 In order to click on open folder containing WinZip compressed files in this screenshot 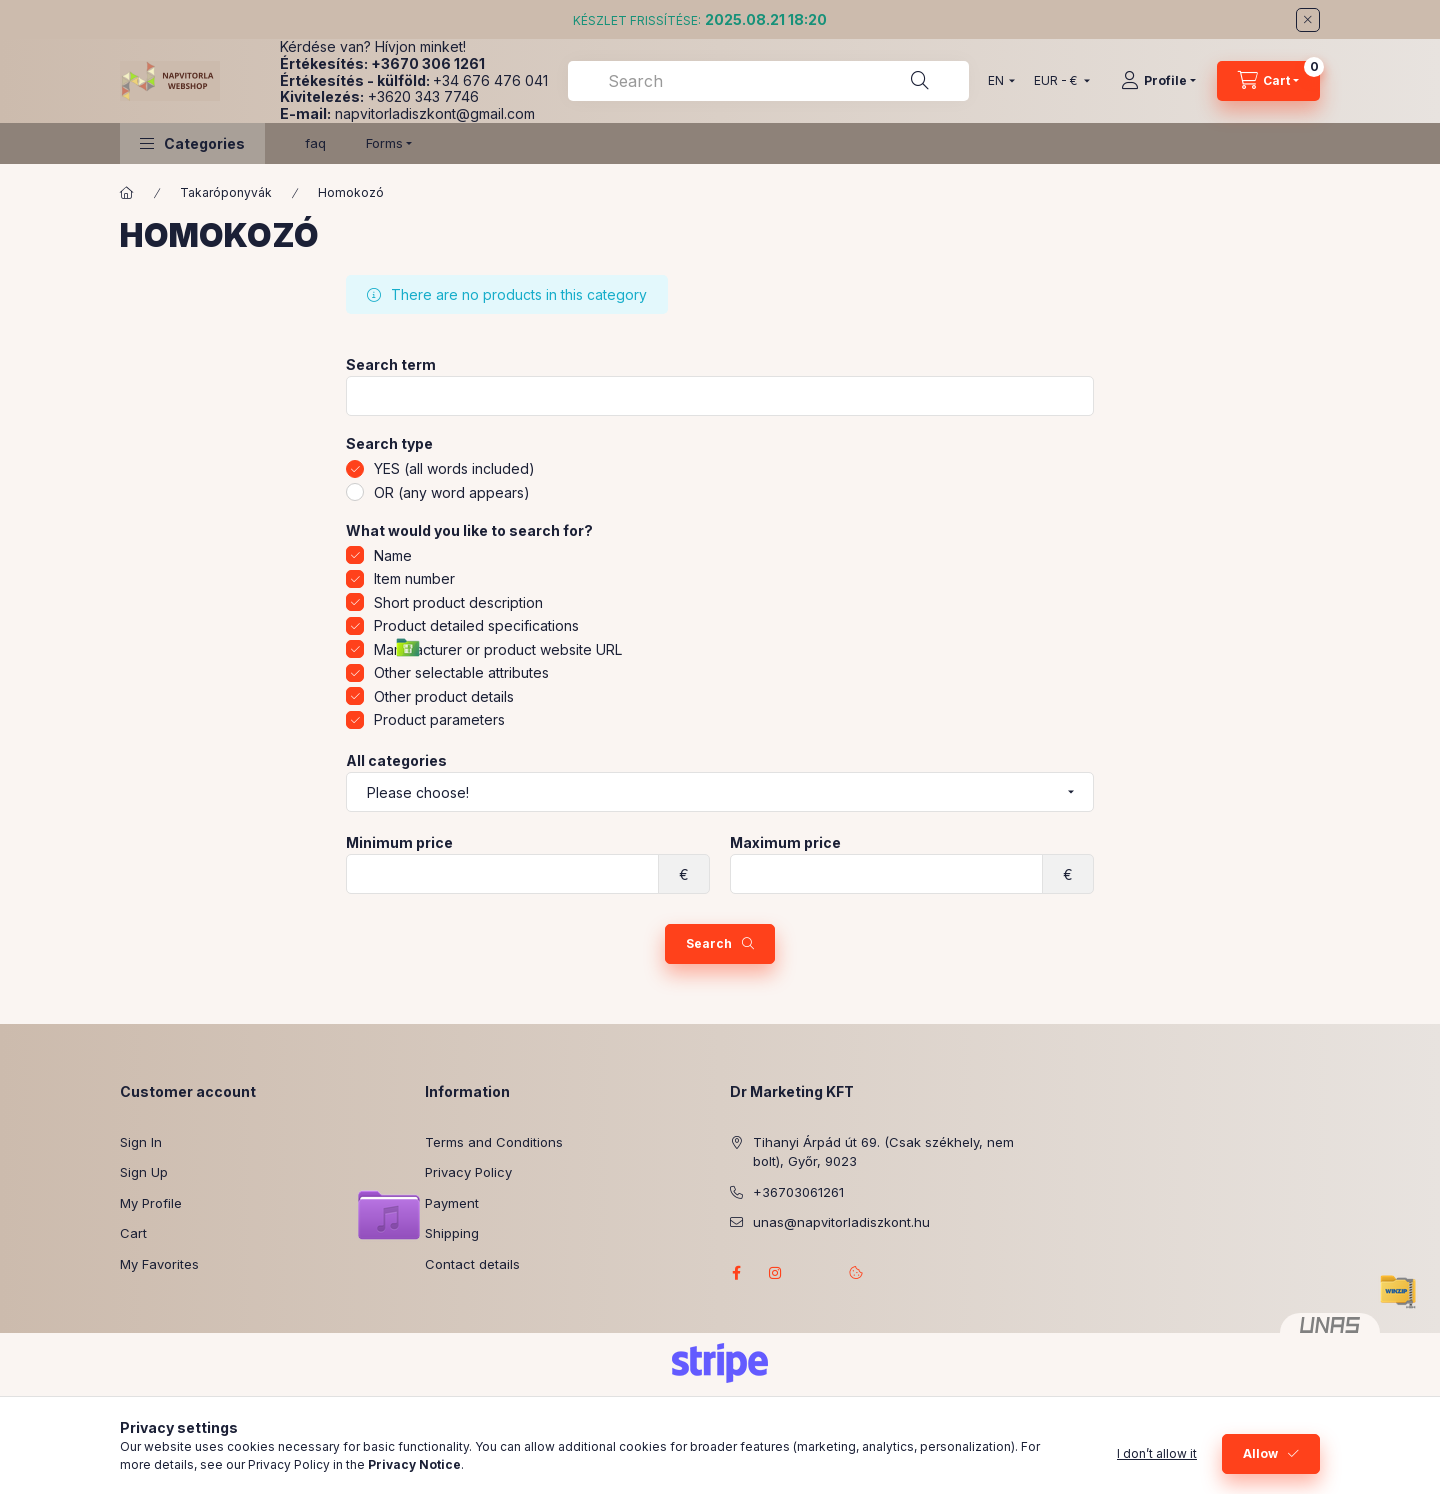, I will do `click(1398, 1290)`.